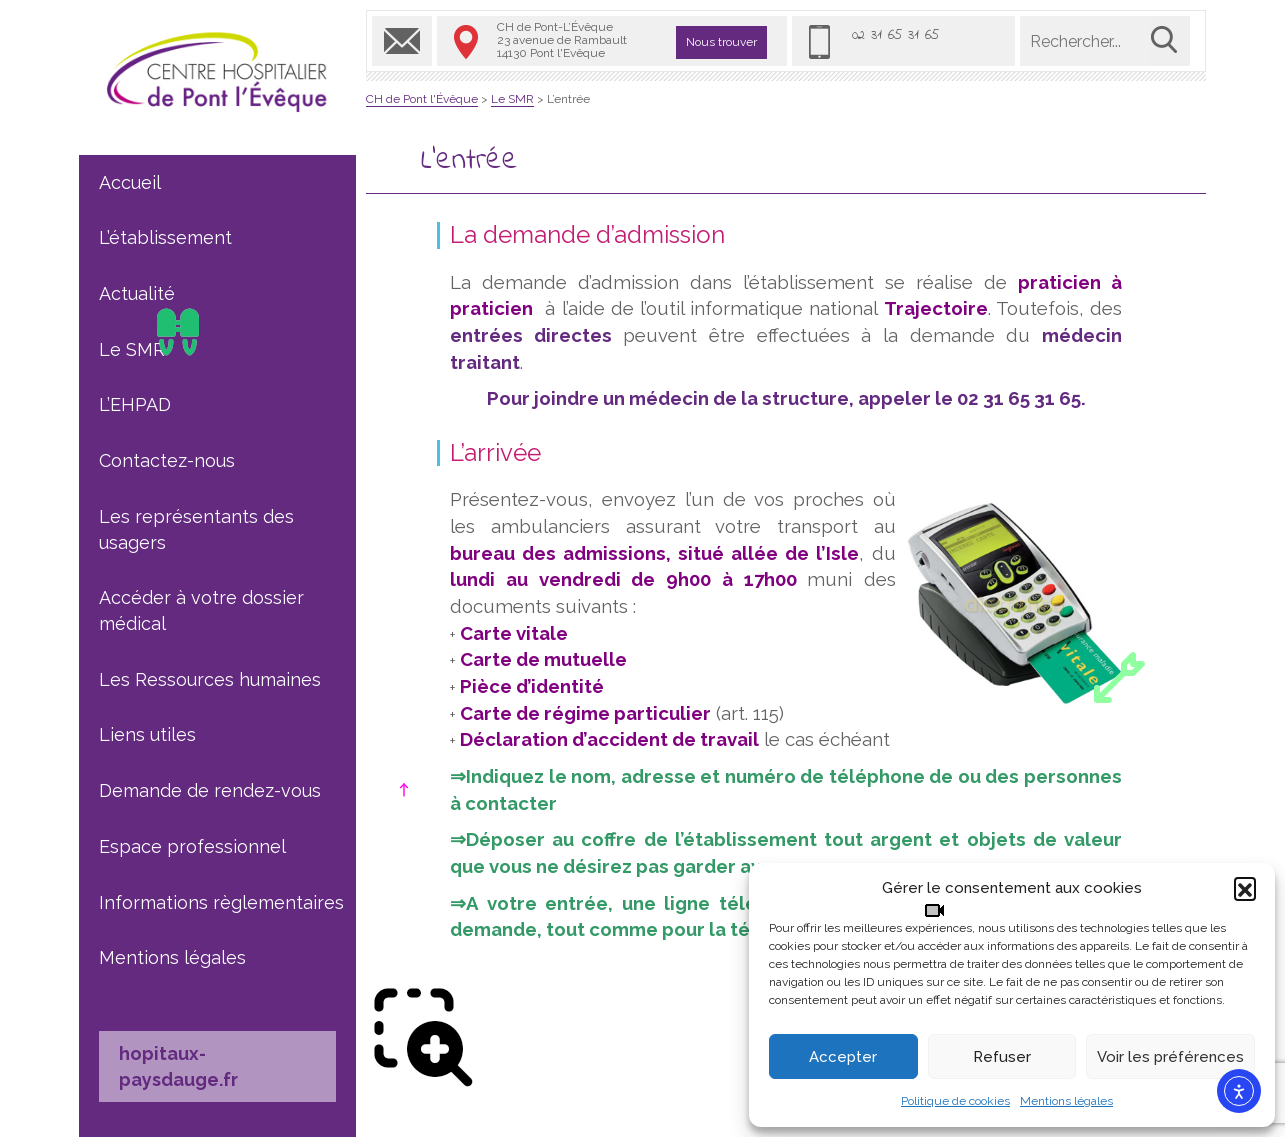  What do you see at coordinates (934, 910) in the screenshot?
I see `start a video call` at bounding box center [934, 910].